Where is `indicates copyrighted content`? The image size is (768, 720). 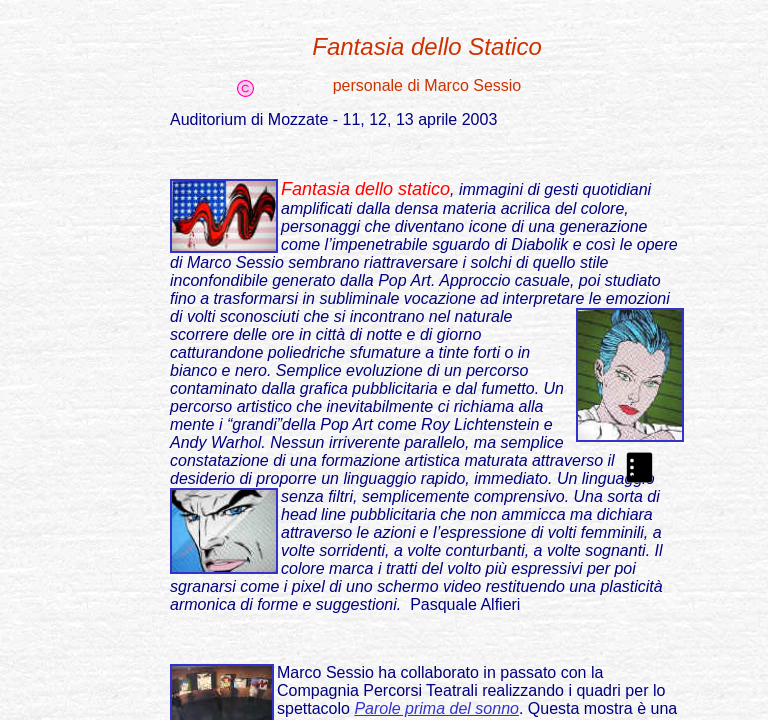
indicates copyrighted content is located at coordinates (245, 88).